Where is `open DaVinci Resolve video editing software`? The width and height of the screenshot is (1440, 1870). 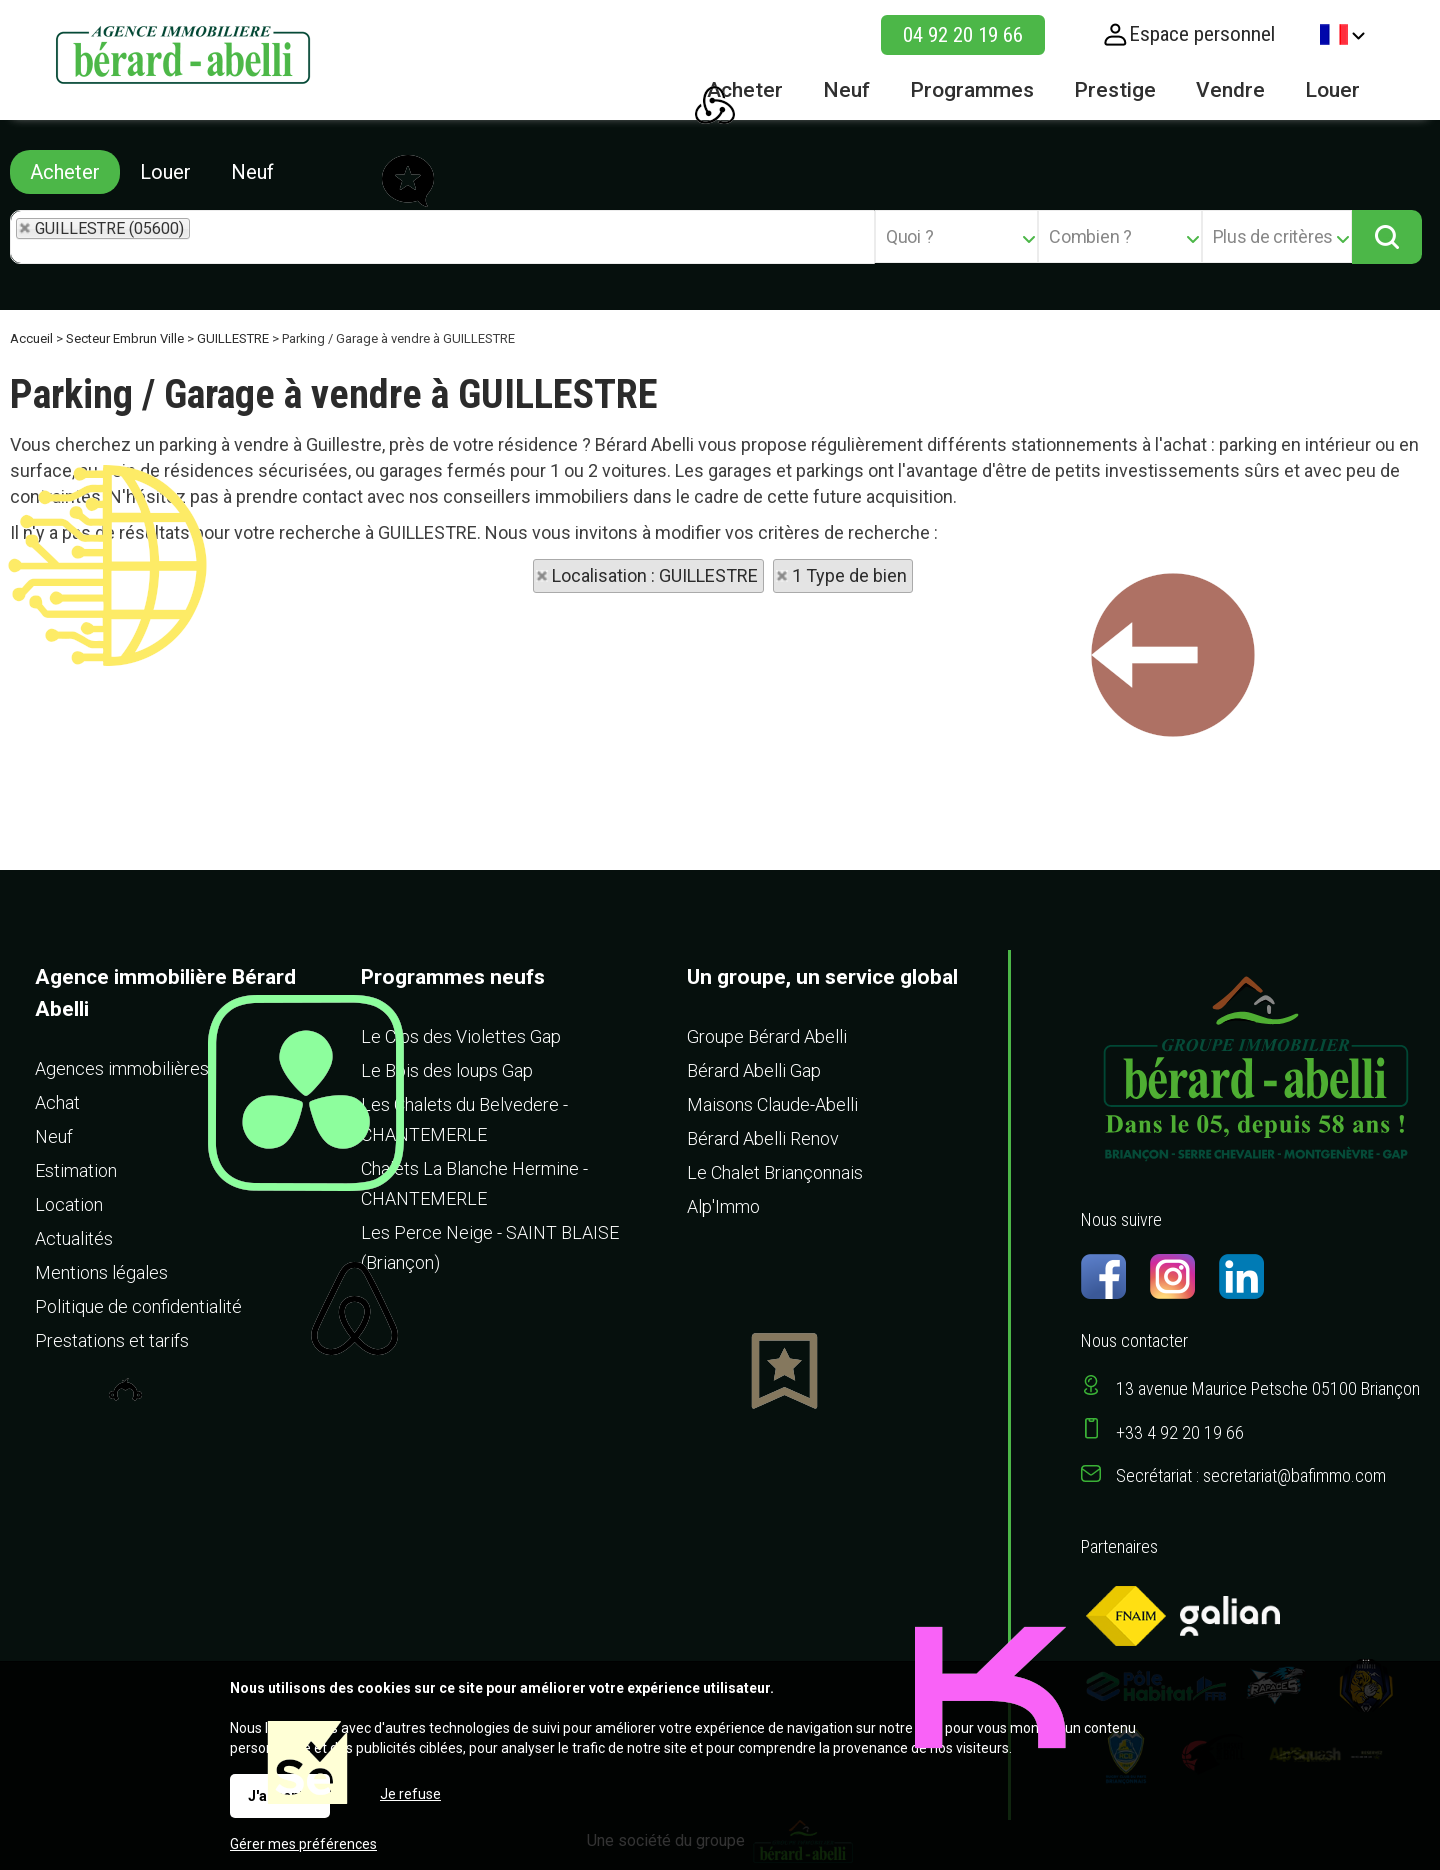
open DaVinci Resolve video editing software is located at coordinates (306, 1093).